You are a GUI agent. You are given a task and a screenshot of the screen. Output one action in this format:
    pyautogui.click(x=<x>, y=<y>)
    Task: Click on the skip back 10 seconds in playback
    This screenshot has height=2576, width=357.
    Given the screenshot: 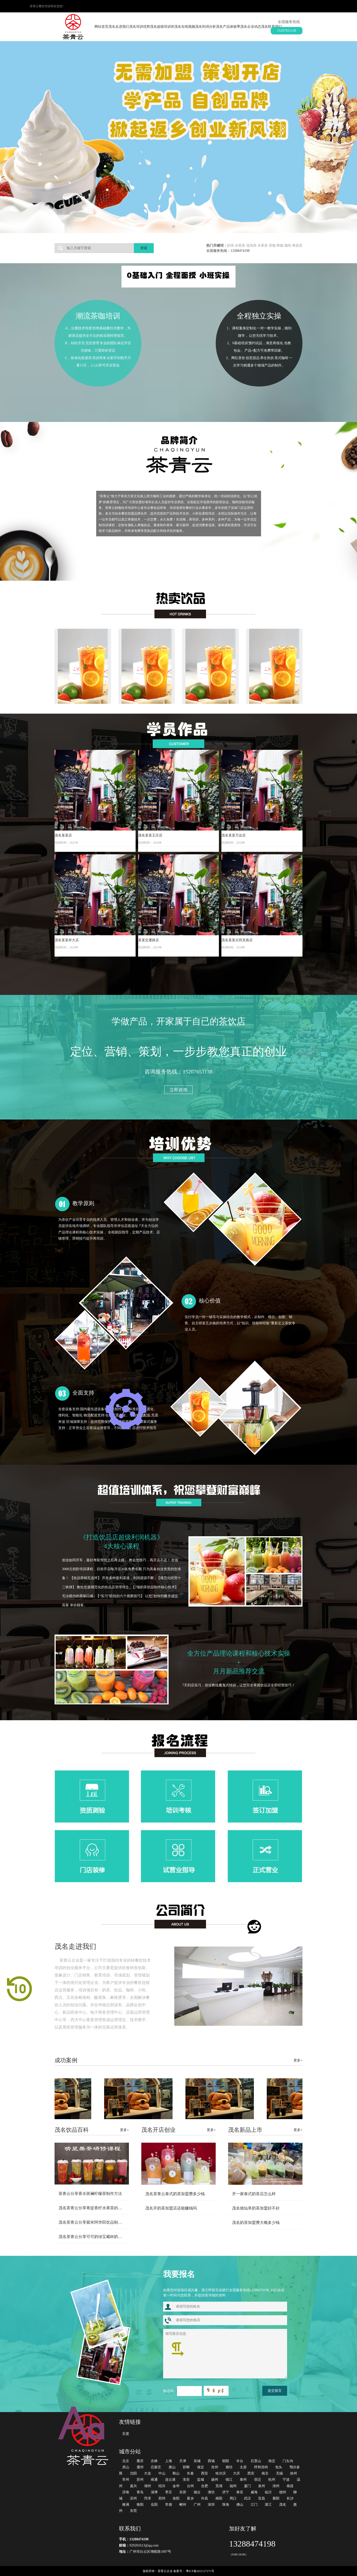 What is the action you would take?
    pyautogui.click(x=19, y=1989)
    